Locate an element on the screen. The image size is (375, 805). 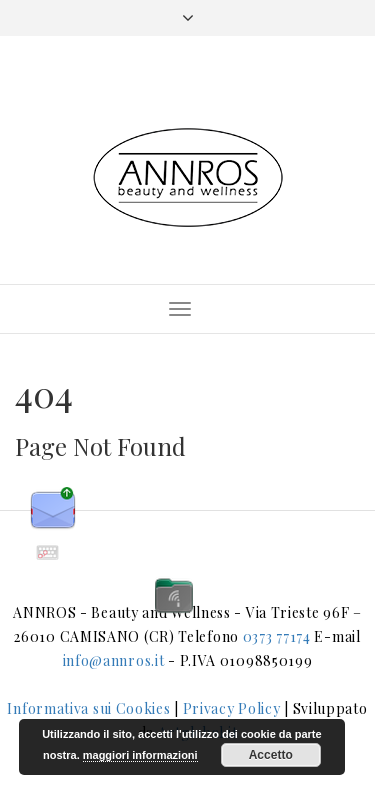
open insync cloud sync folder is located at coordinates (174, 595).